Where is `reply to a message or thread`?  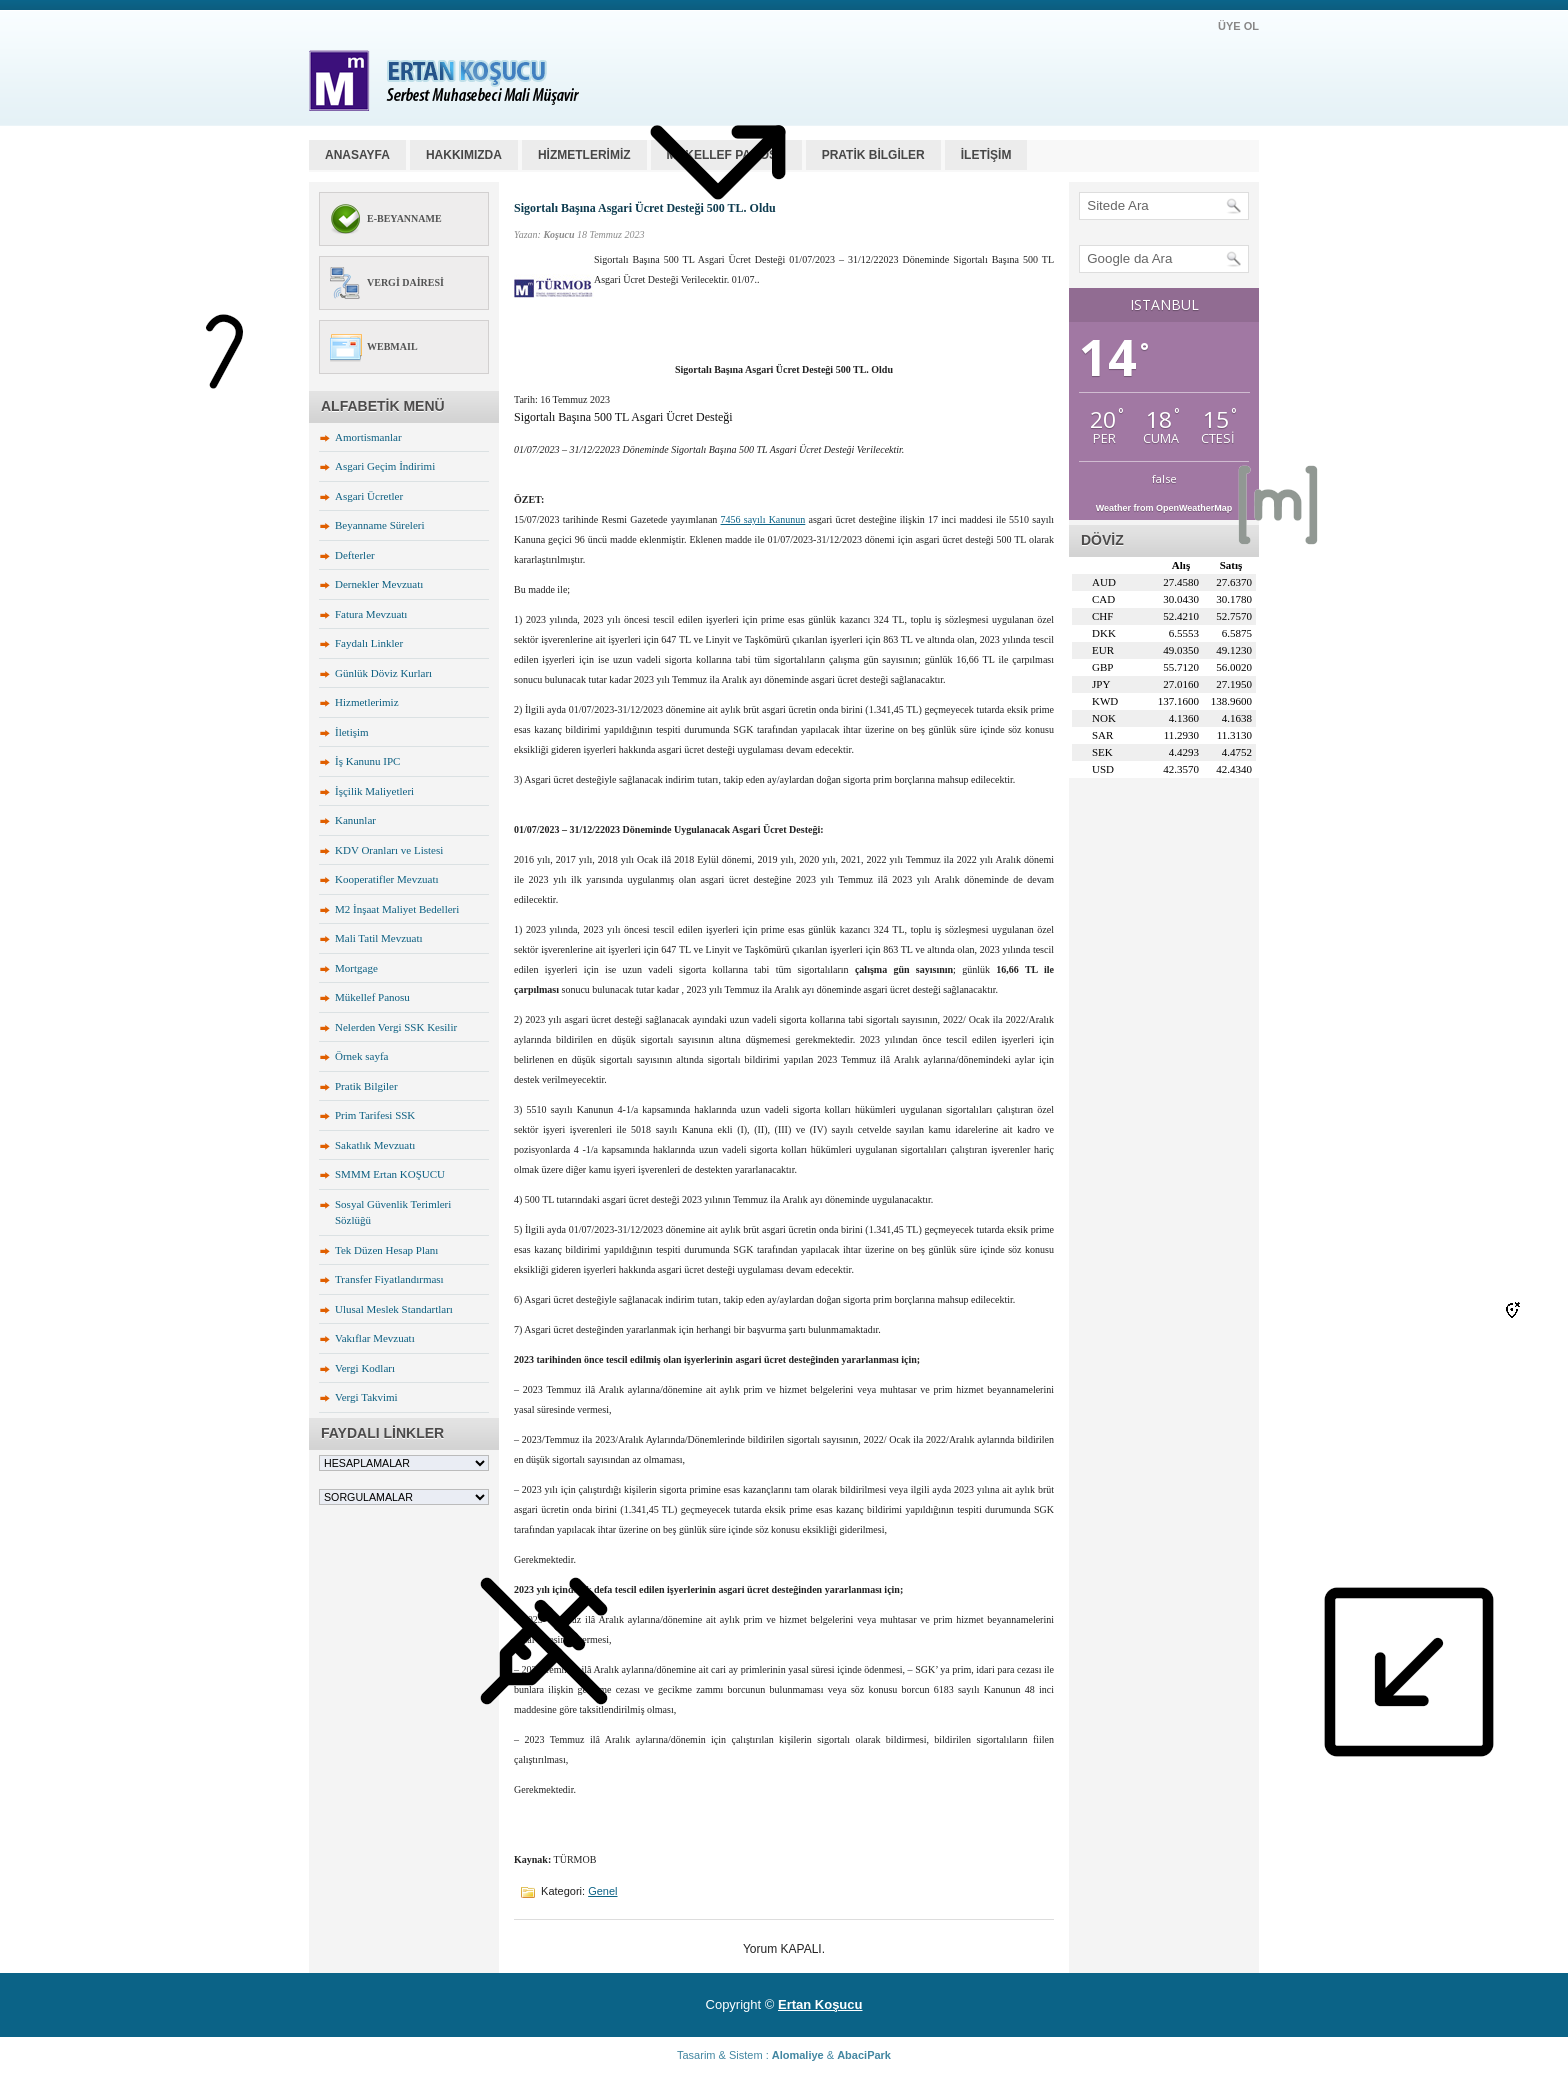
reply to a message or thread is located at coordinates (718, 159).